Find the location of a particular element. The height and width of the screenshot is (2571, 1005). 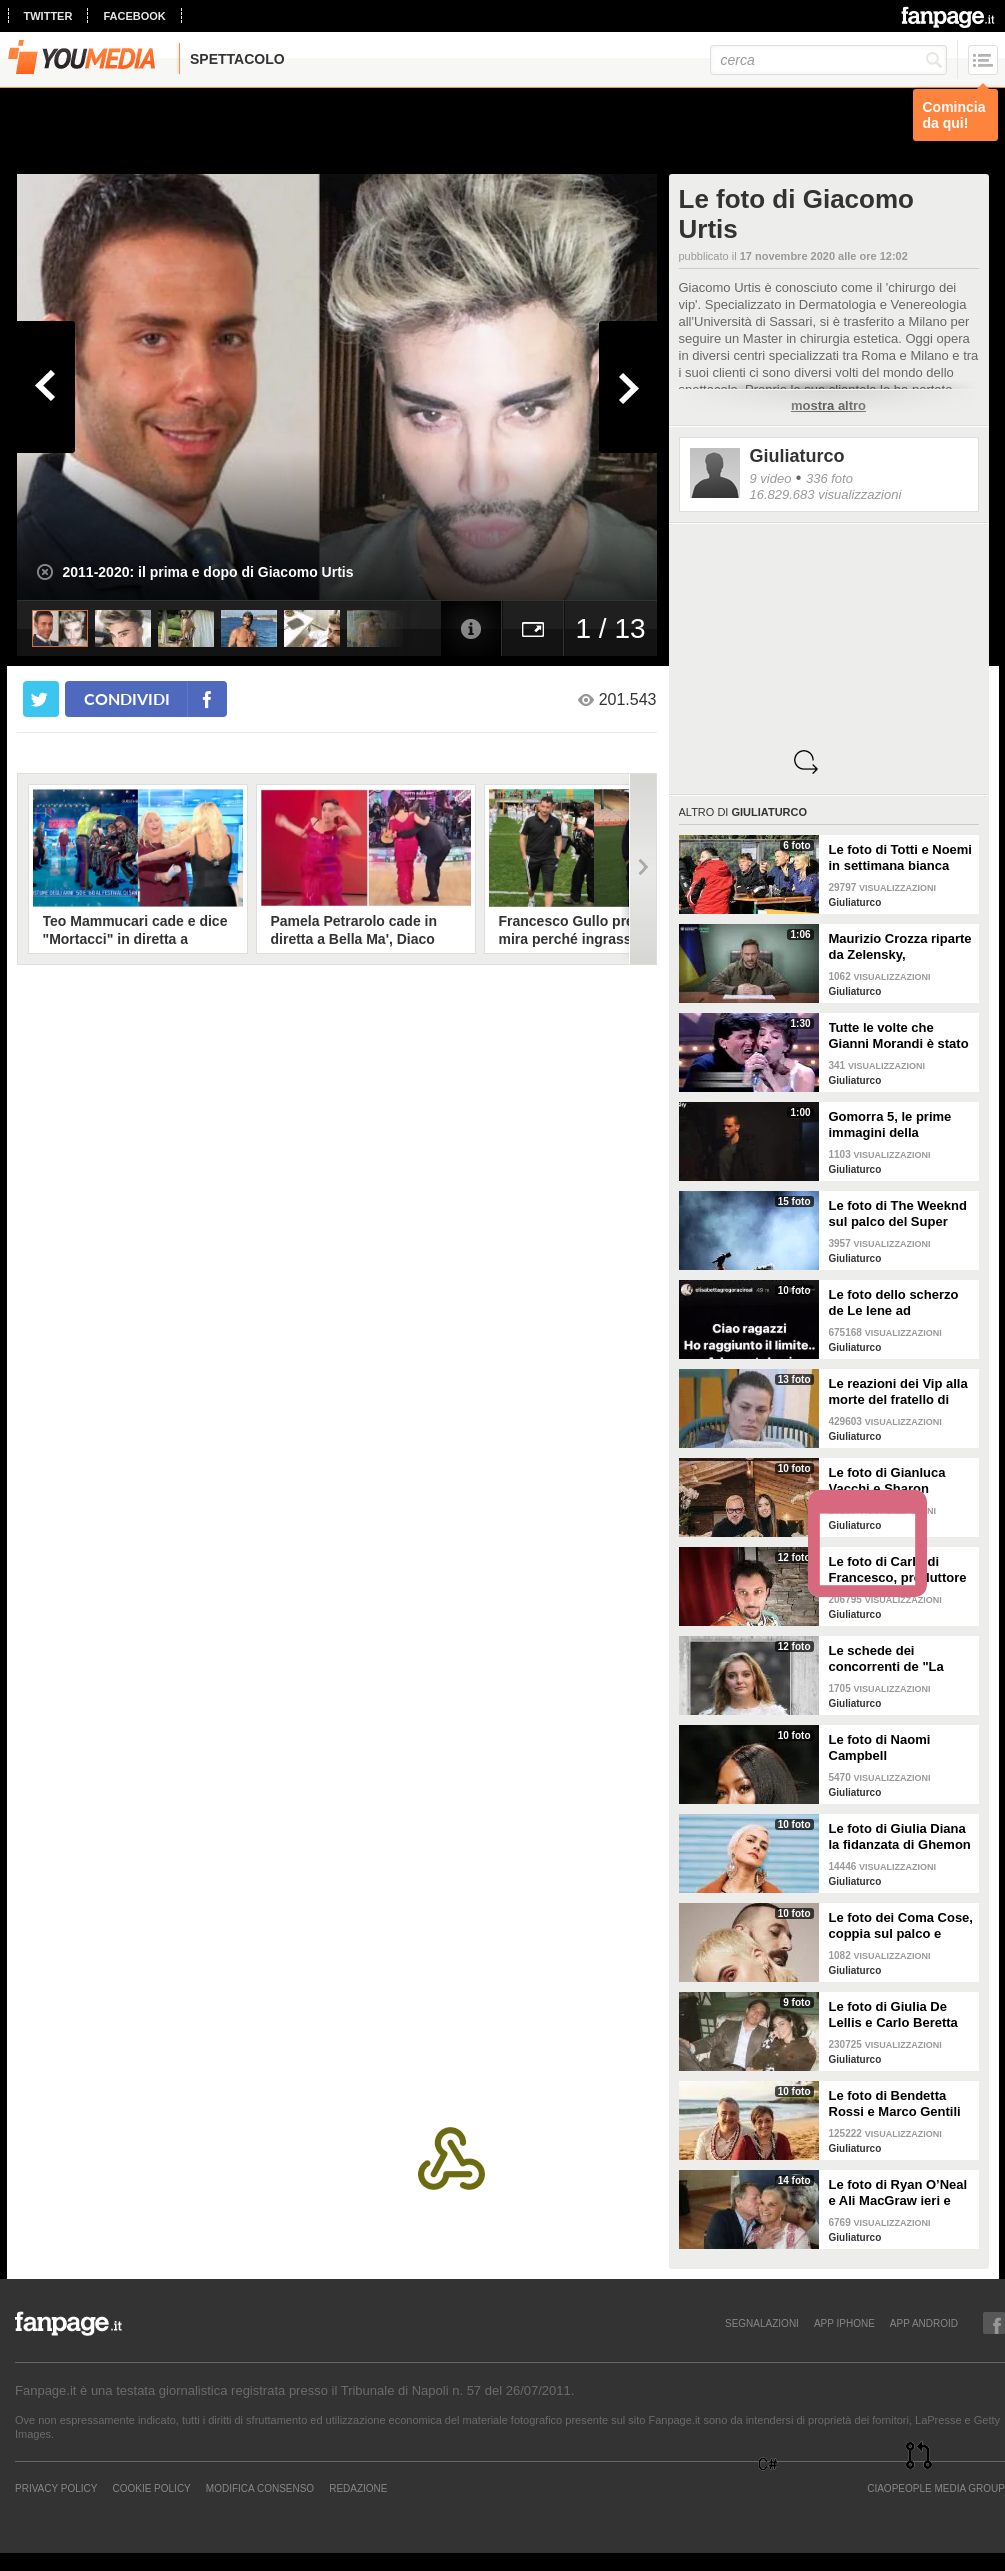

configure webhook integrations is located at coordinates (451, 2158).